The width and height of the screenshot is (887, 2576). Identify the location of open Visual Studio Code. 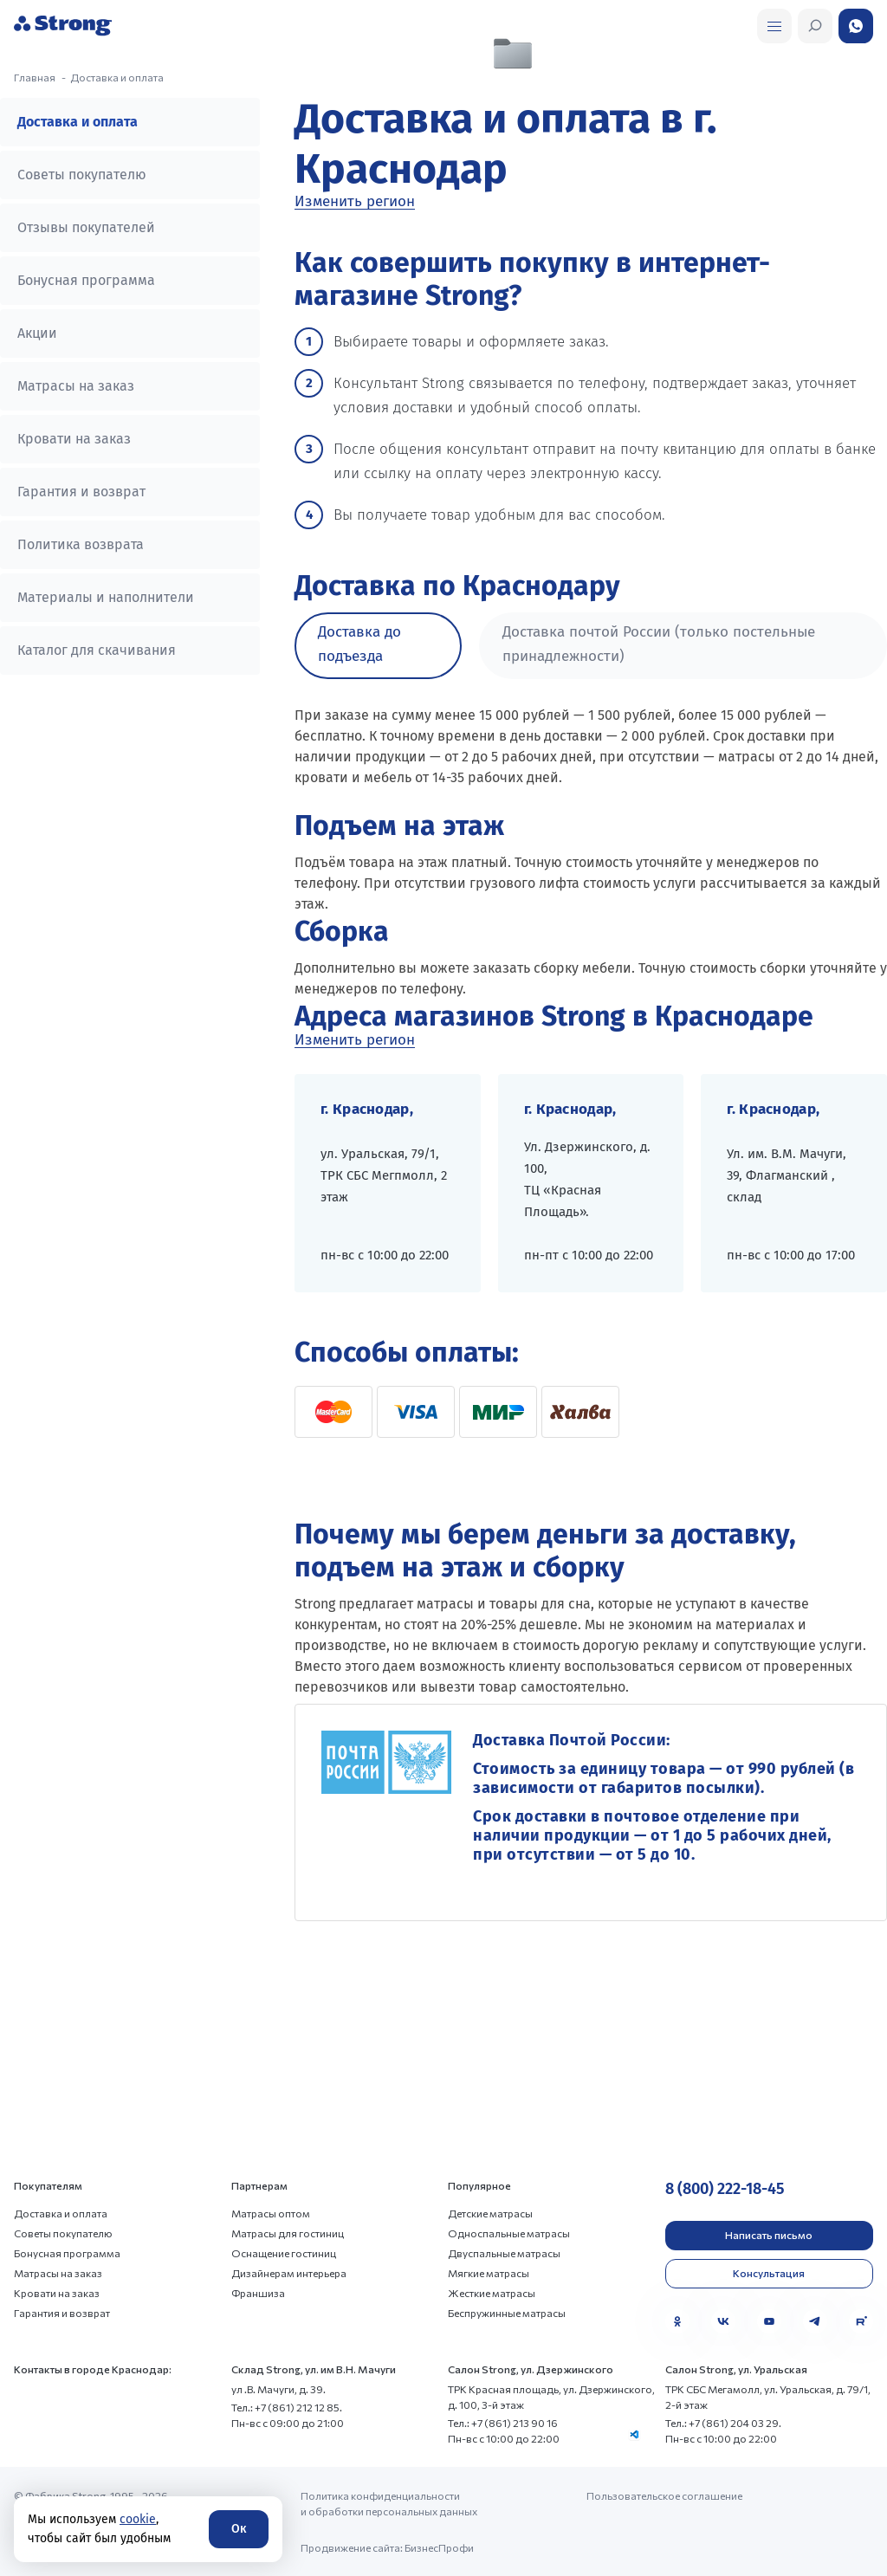
(634, 2434).